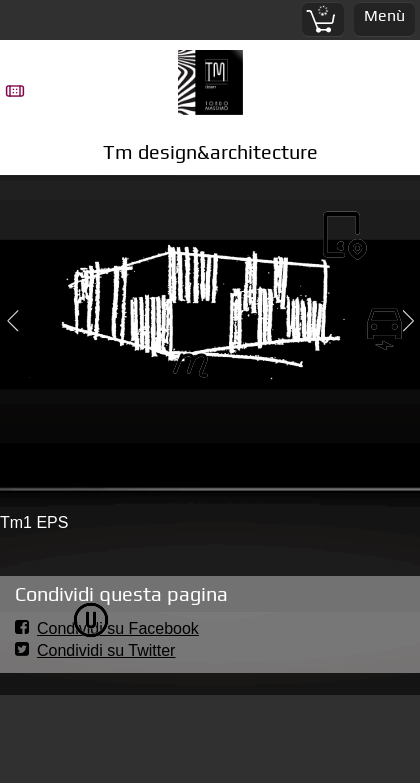 This screenshot has height=783, width=420. What do you see at coordinates (341, 234) in the screenshot?
I see `set tablet as pinned location device` at bounding box center [341, 234].